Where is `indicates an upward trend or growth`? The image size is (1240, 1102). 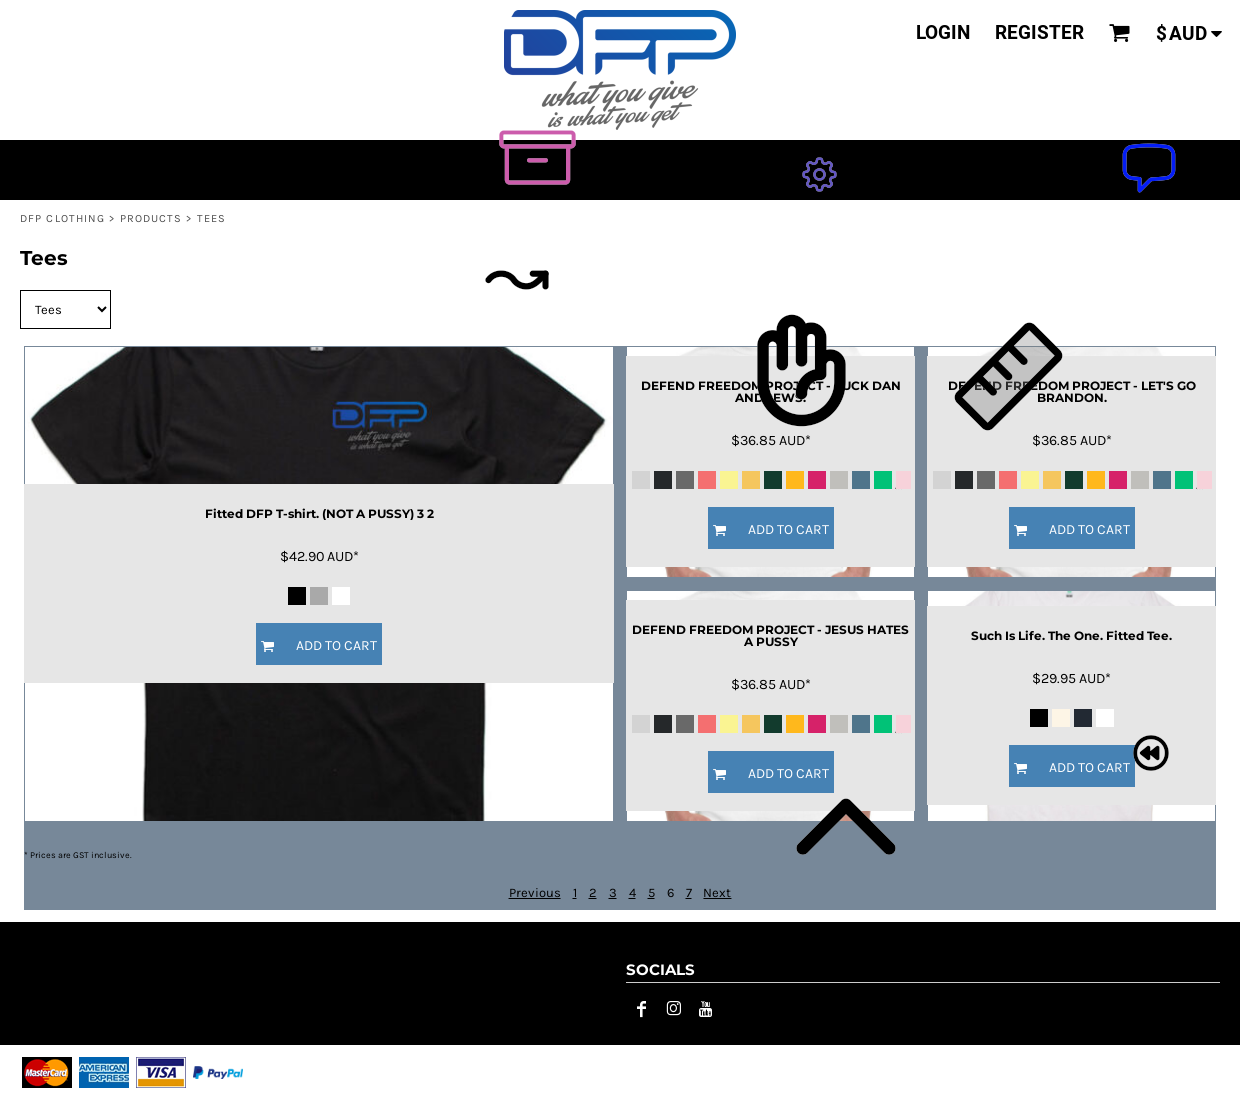 indicates an upward trend or growth is located at coordinates (517, 280).